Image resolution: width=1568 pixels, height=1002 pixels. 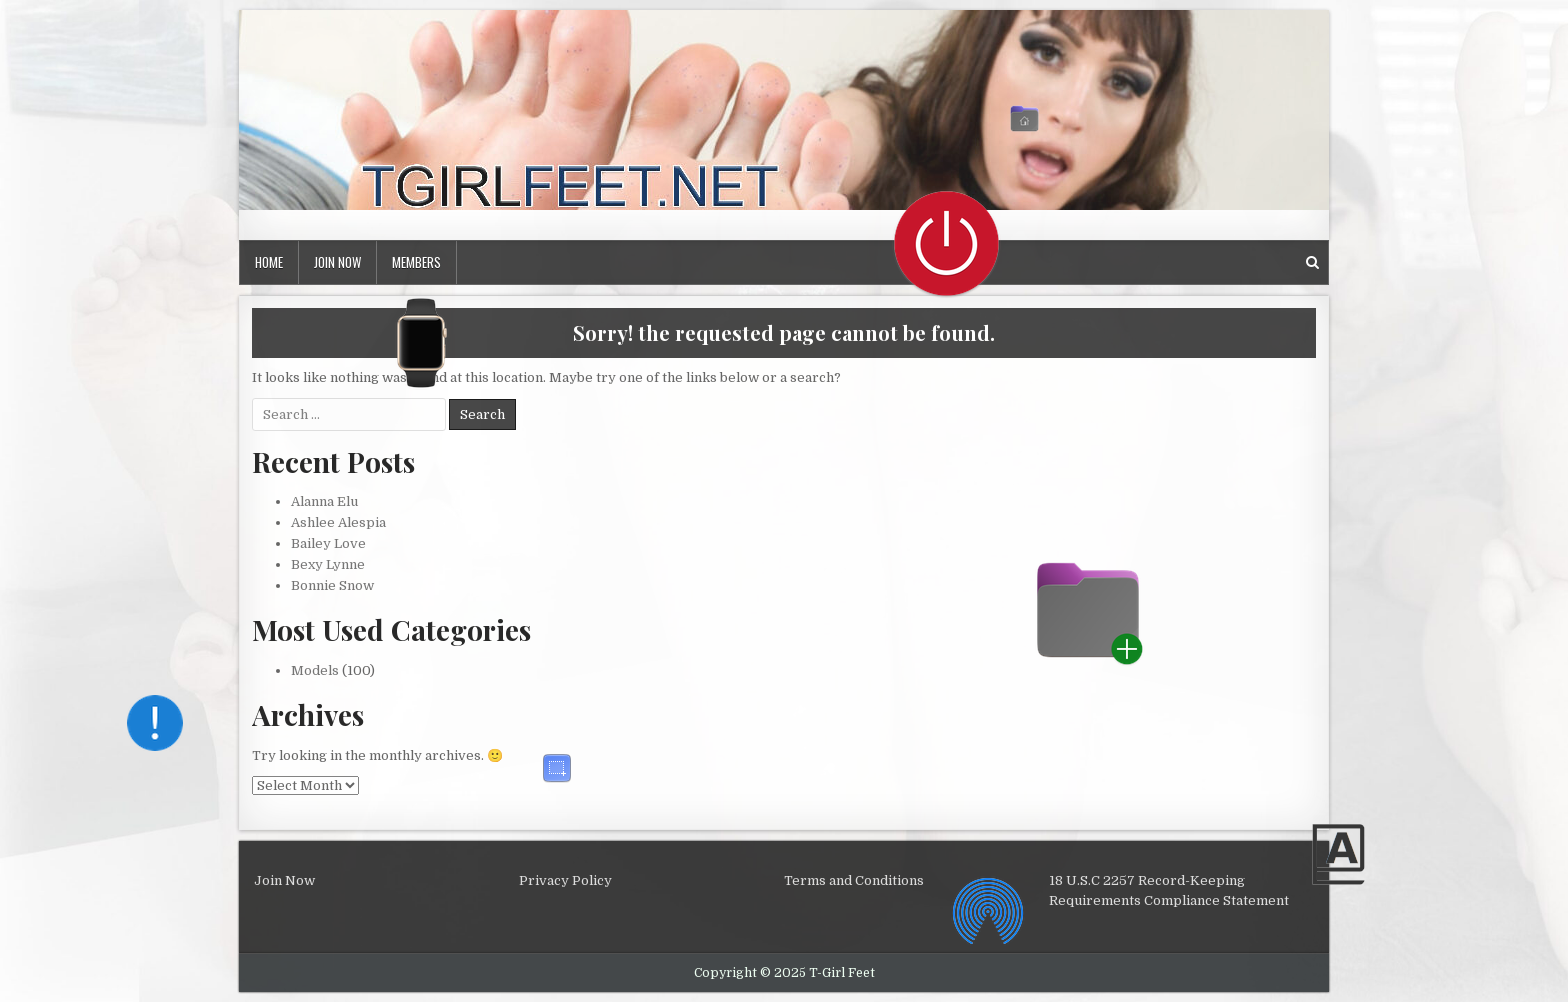 I want to click on access your home folder, so click(x=1024, y=118).